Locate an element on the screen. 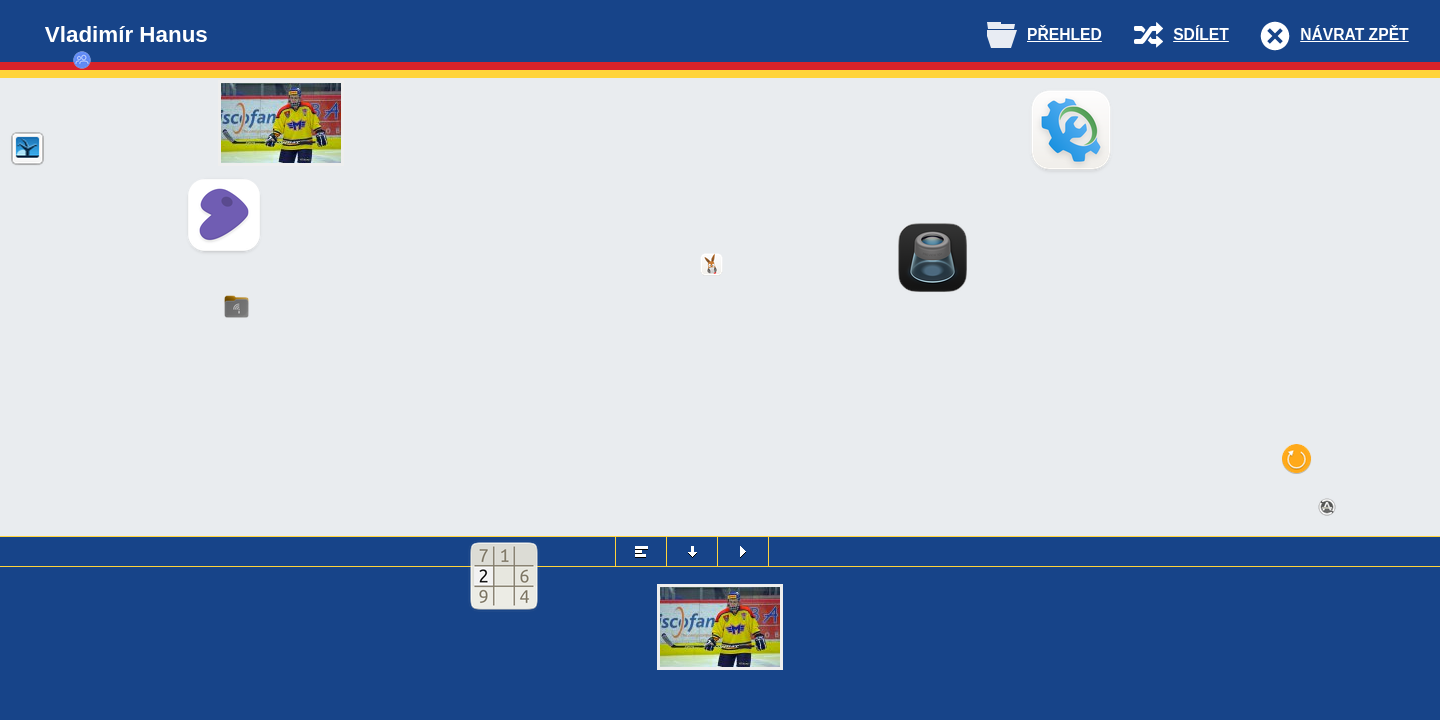 This screenshot has height=720, width=1440. launch amule file sharing application is located at coordinates (711, 264).